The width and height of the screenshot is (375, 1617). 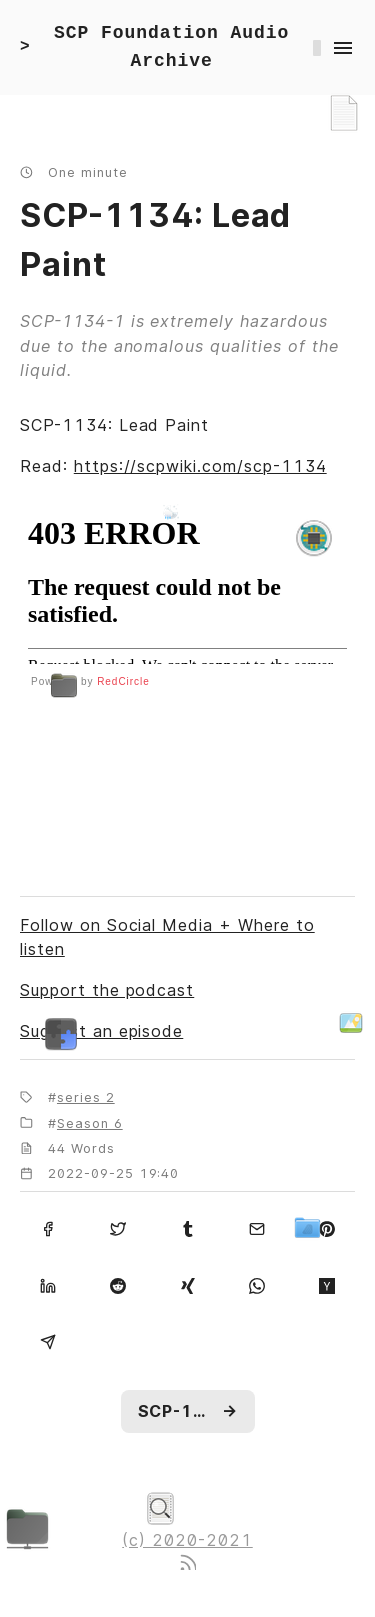 What do you see at coordinates (61, 1034) in the screenshot?
I see `manage bluetooth plugins or extensions` at bounding box center [61, 1034].